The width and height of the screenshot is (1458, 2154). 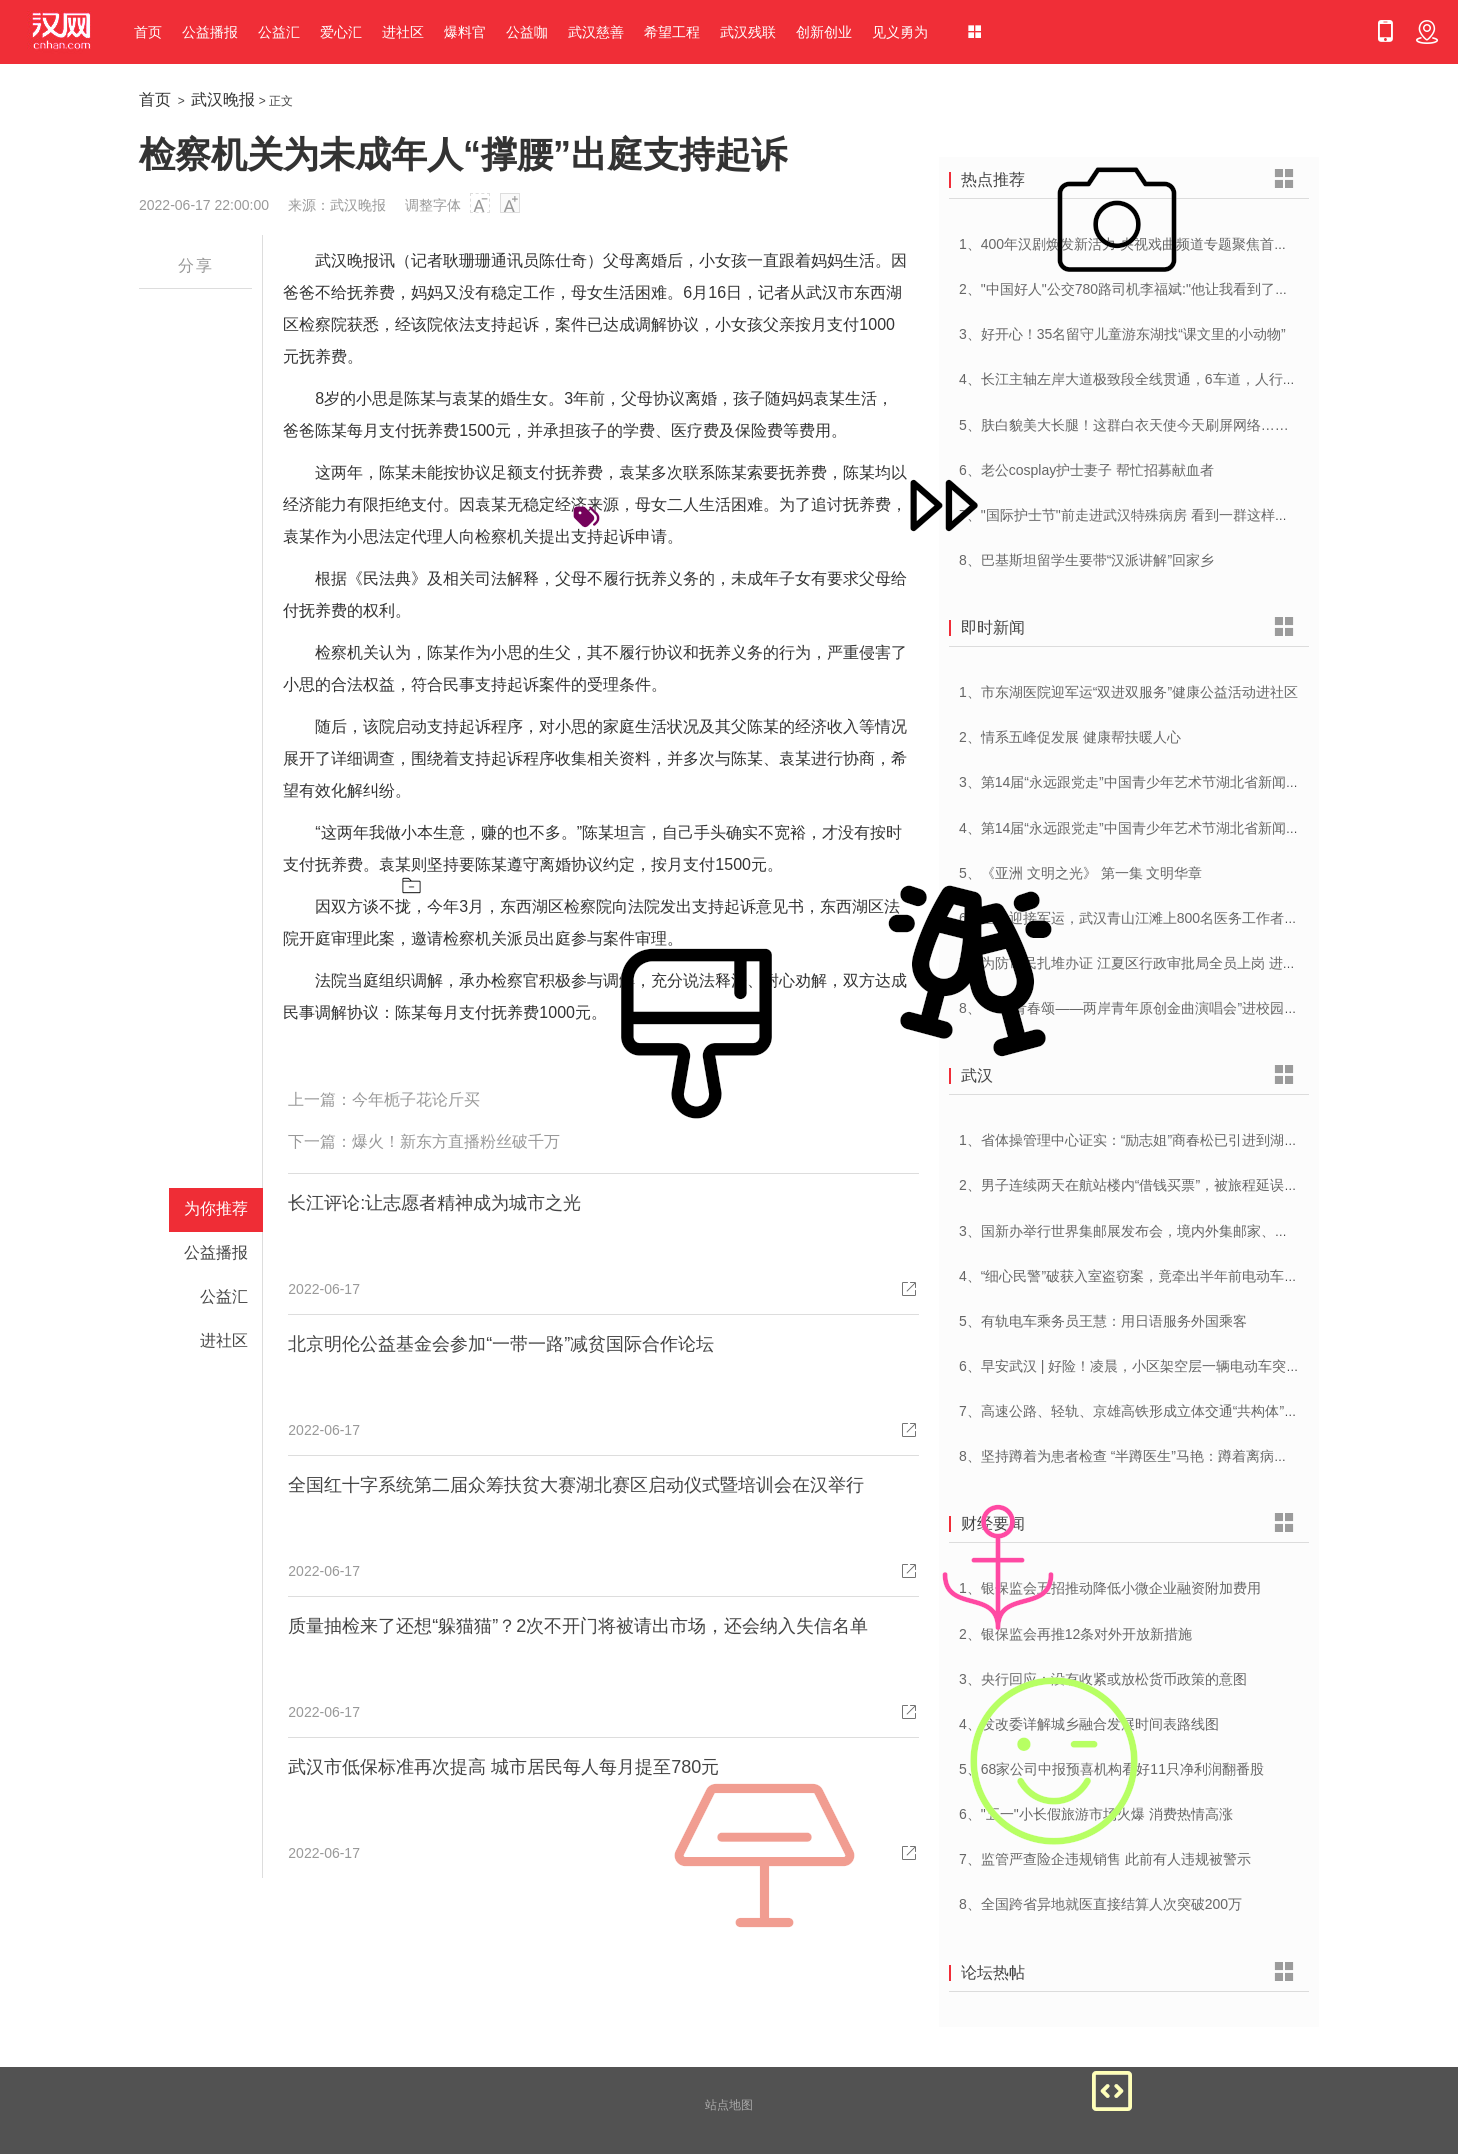 What do you see at coordinates (411, 885) in the screenshot?
I see `remove a folder` at bounding box center [411, 885].